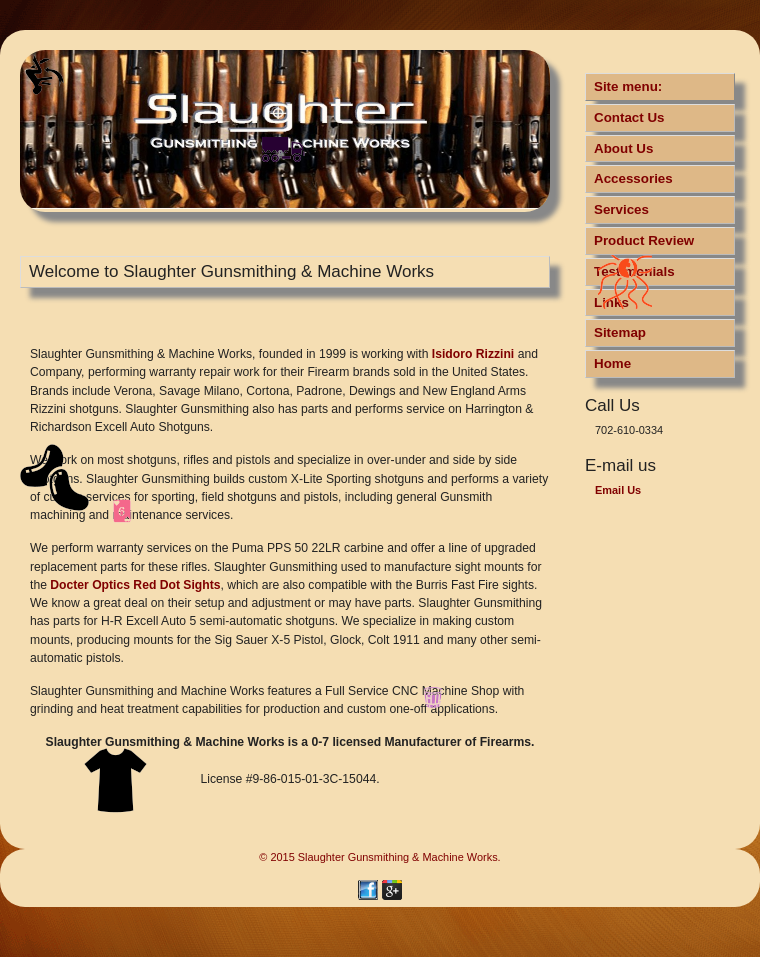 The height and width of the screenshot is (957, 760). Describe the element at coordinates (433, 694) in the screenshot. I see `indicates a full inventory or storage container` at that location.